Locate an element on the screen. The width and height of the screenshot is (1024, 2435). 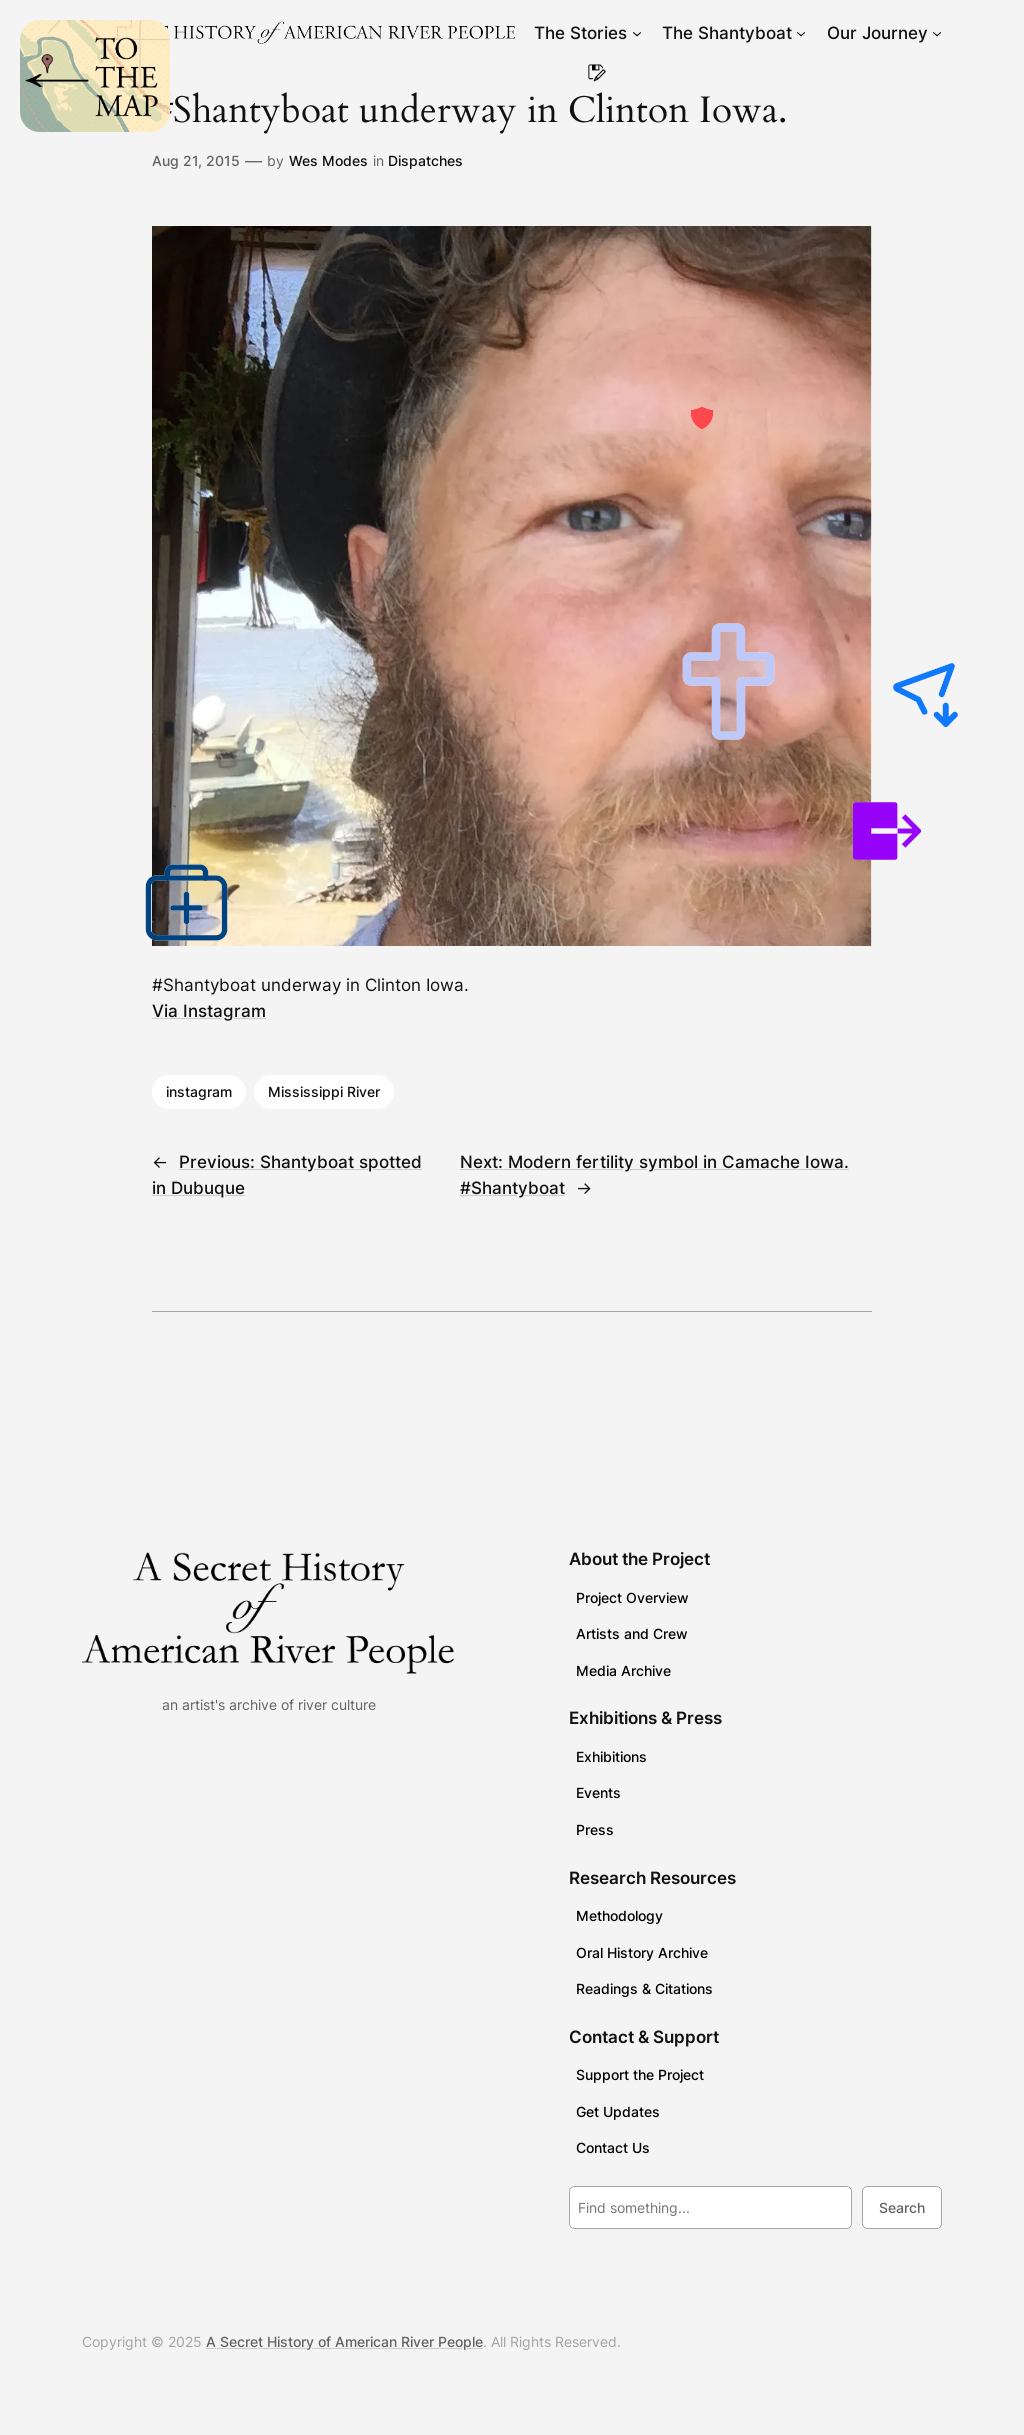
log out of your account is located at coordinates (887, 831).